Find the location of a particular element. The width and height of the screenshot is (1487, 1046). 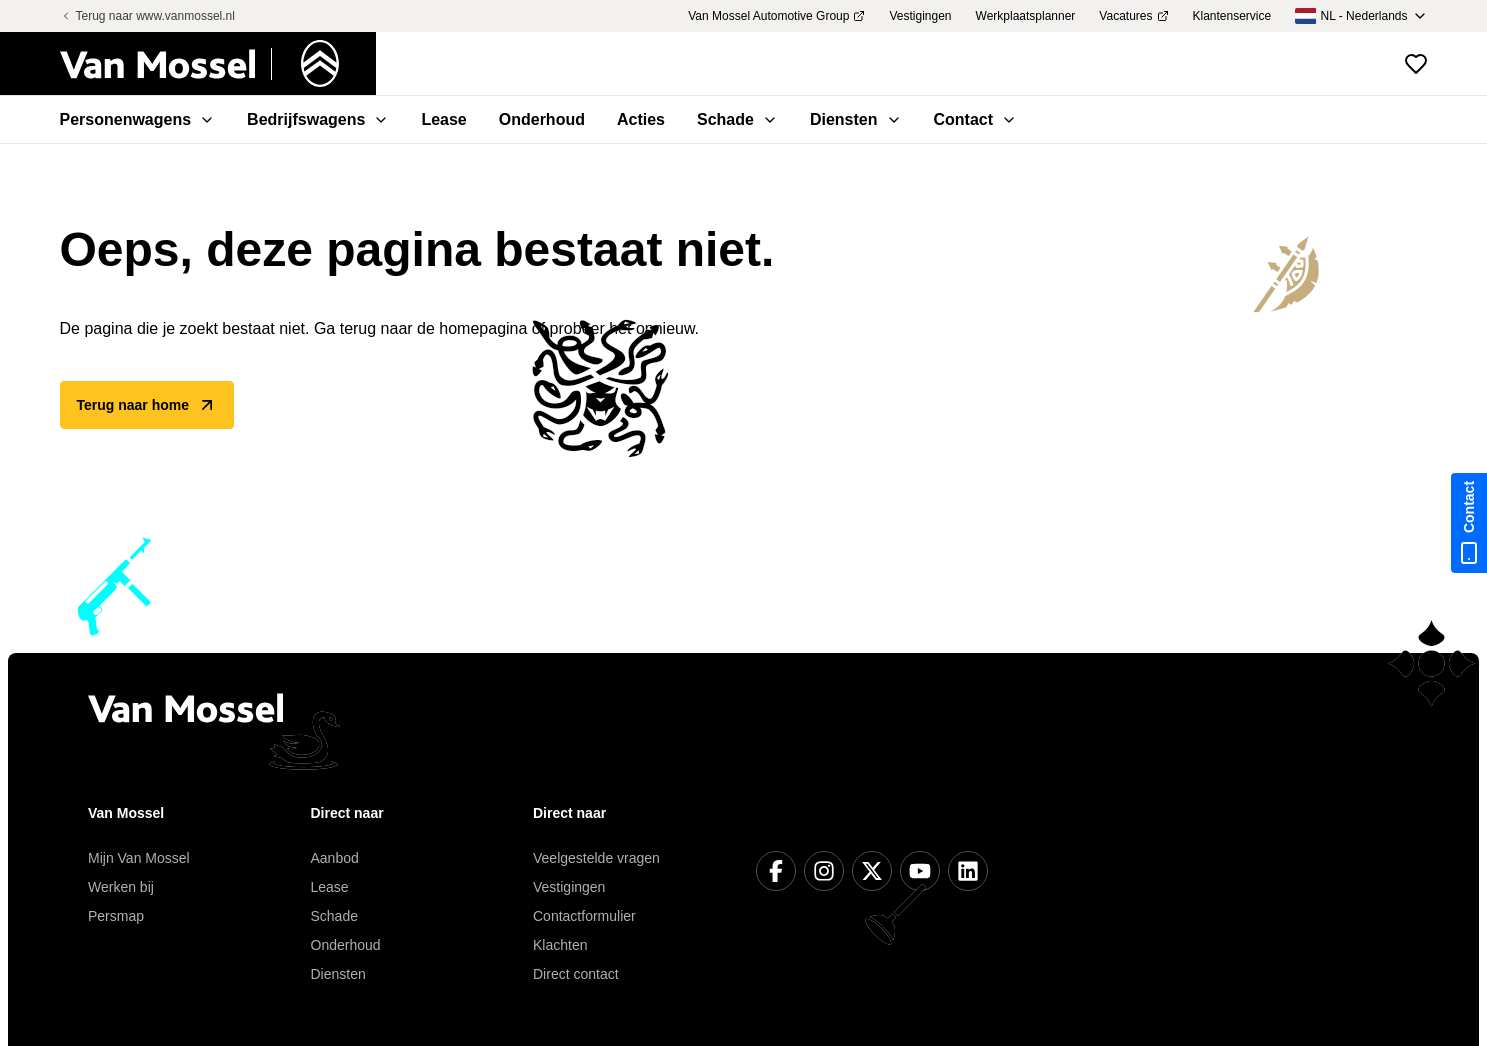

decorative swan icon for nature or wildlife themed games is located at coordinates (305, 743).